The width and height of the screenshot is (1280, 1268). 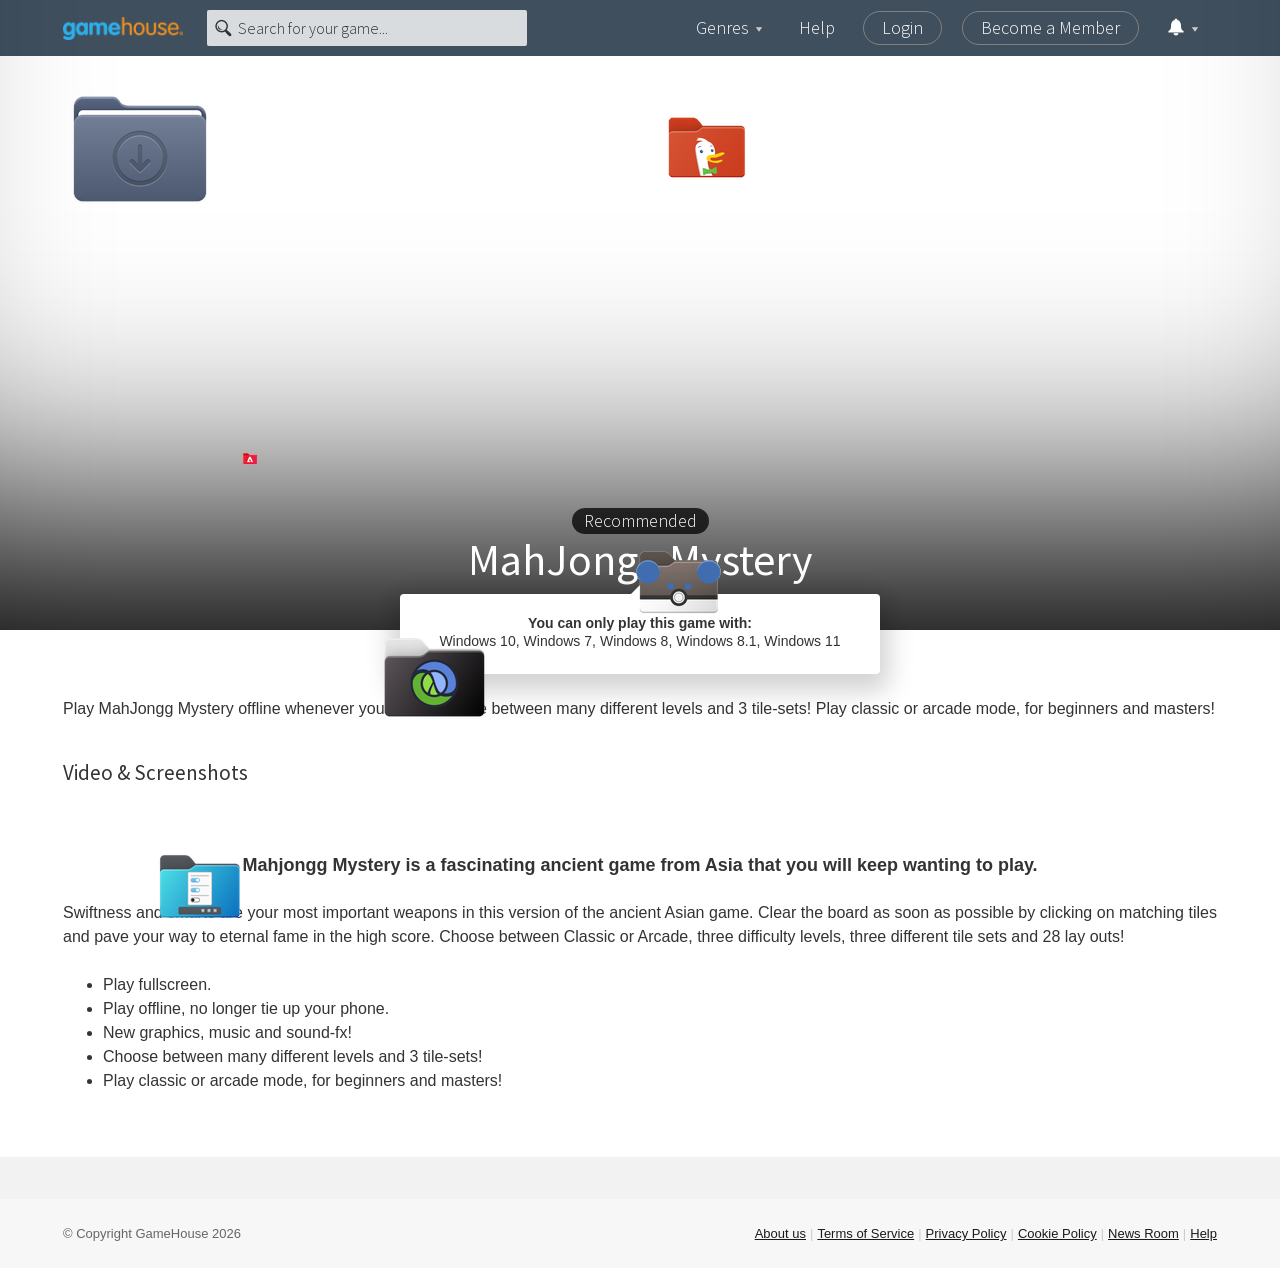 I want to click on folder containing pokémon heavy ball assets, so click(x=678, y=584).